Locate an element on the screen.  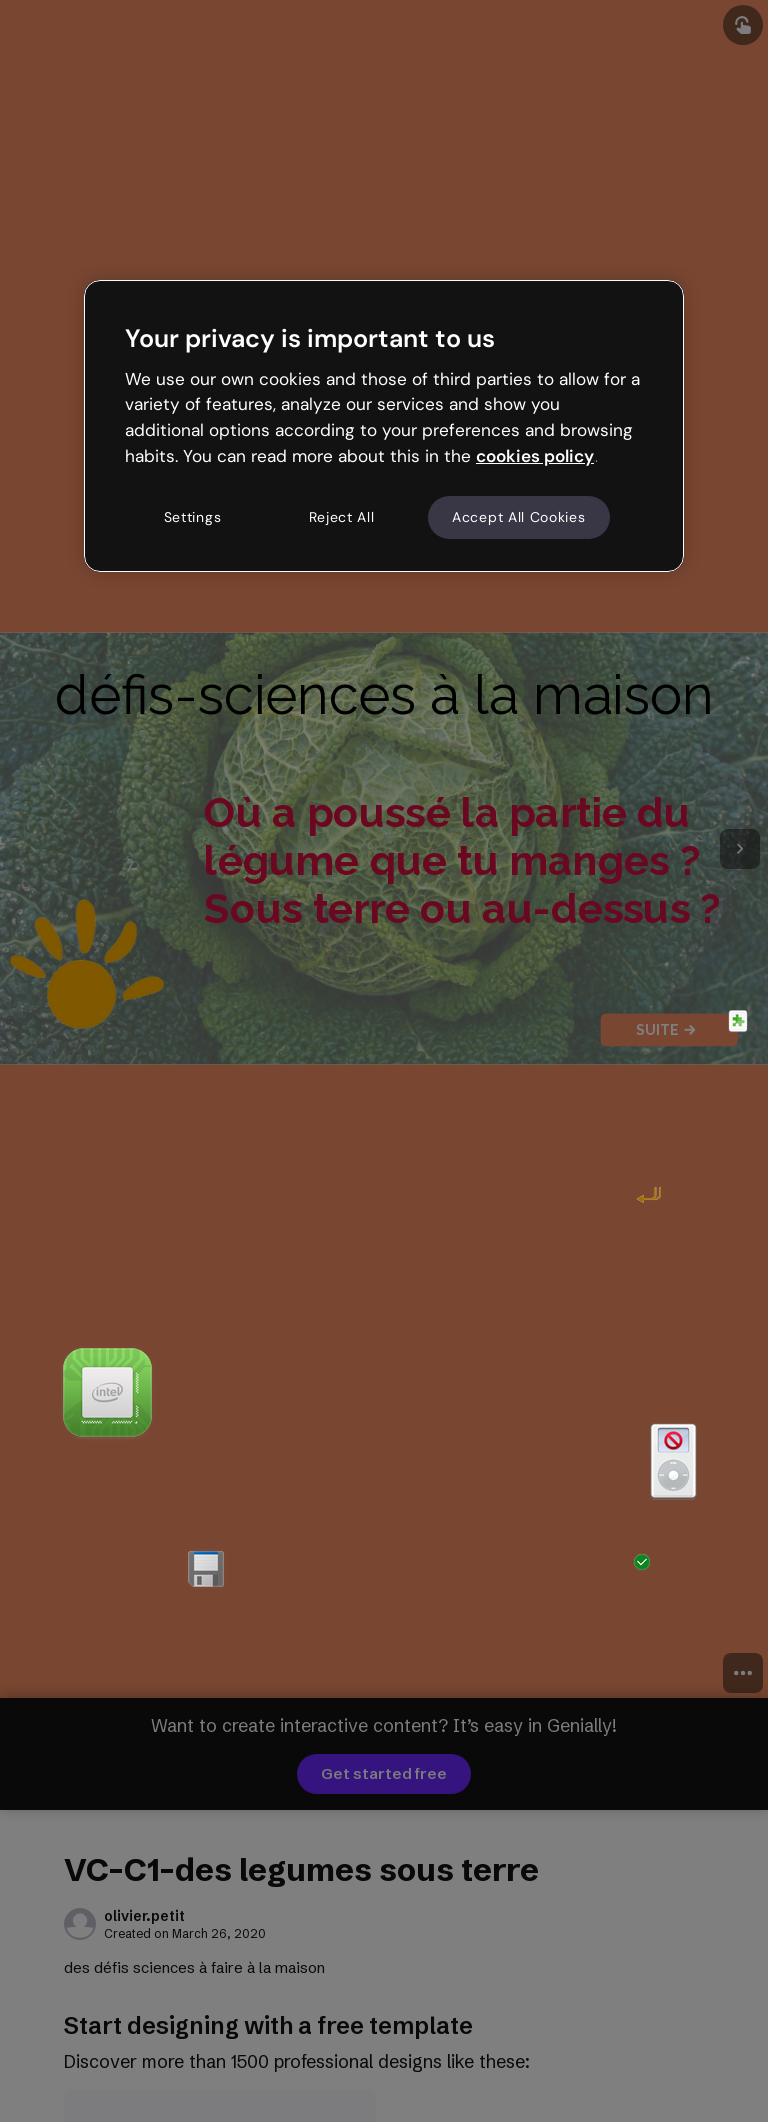
indicates file or folder is fully synced is located at coordinates (642, 1562).